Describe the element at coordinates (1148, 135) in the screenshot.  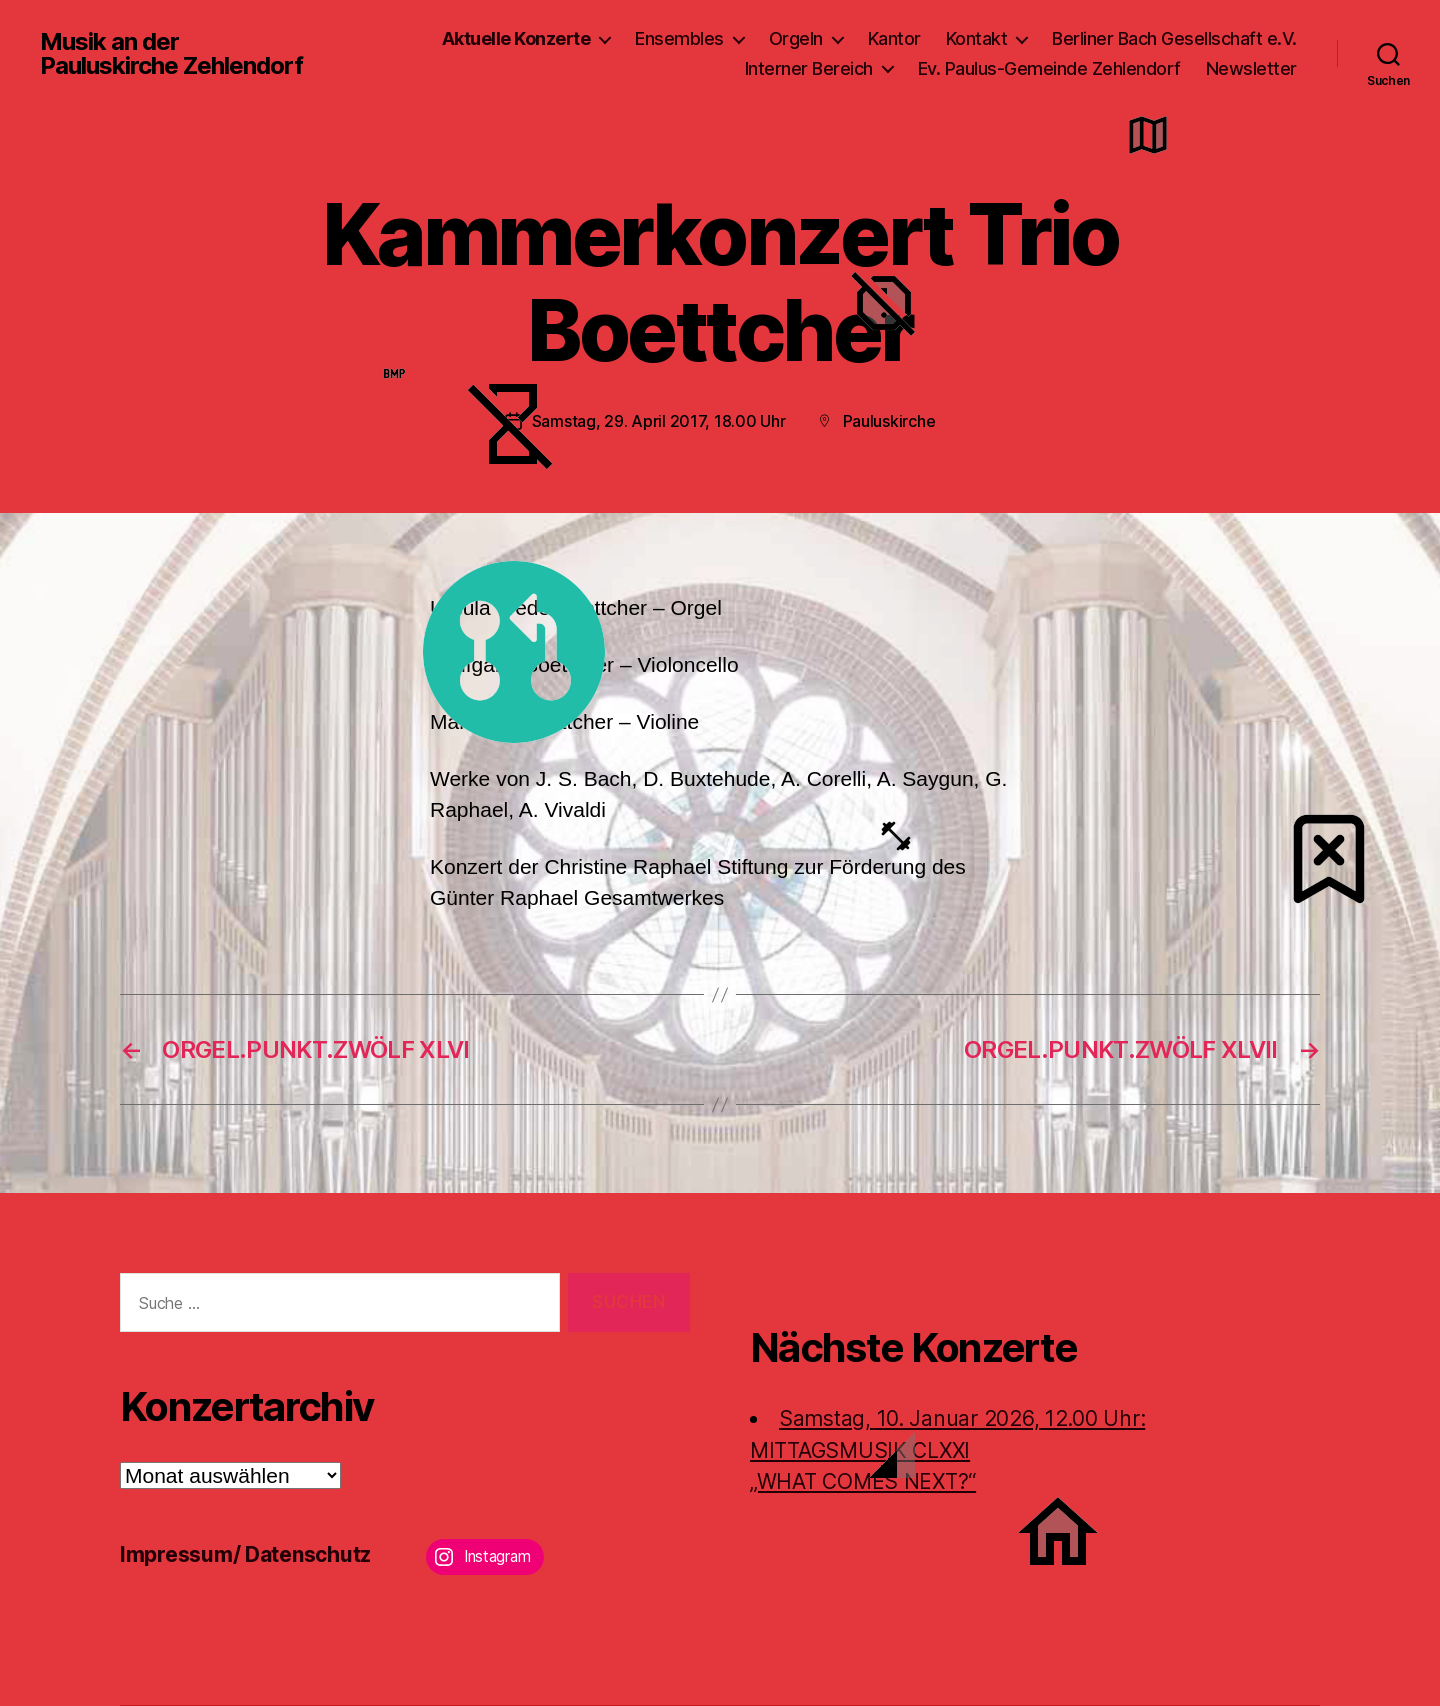
I see `open map view` at that location.